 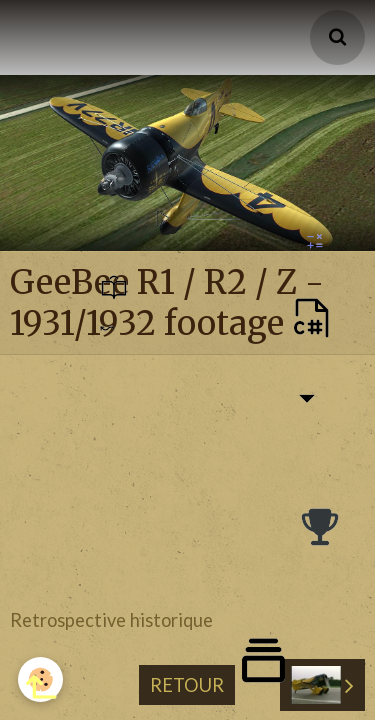 What do you see at coordinates (114, 287) in the screenshot?
I see `view user profile or contact details` at bounding box center [114, 287].